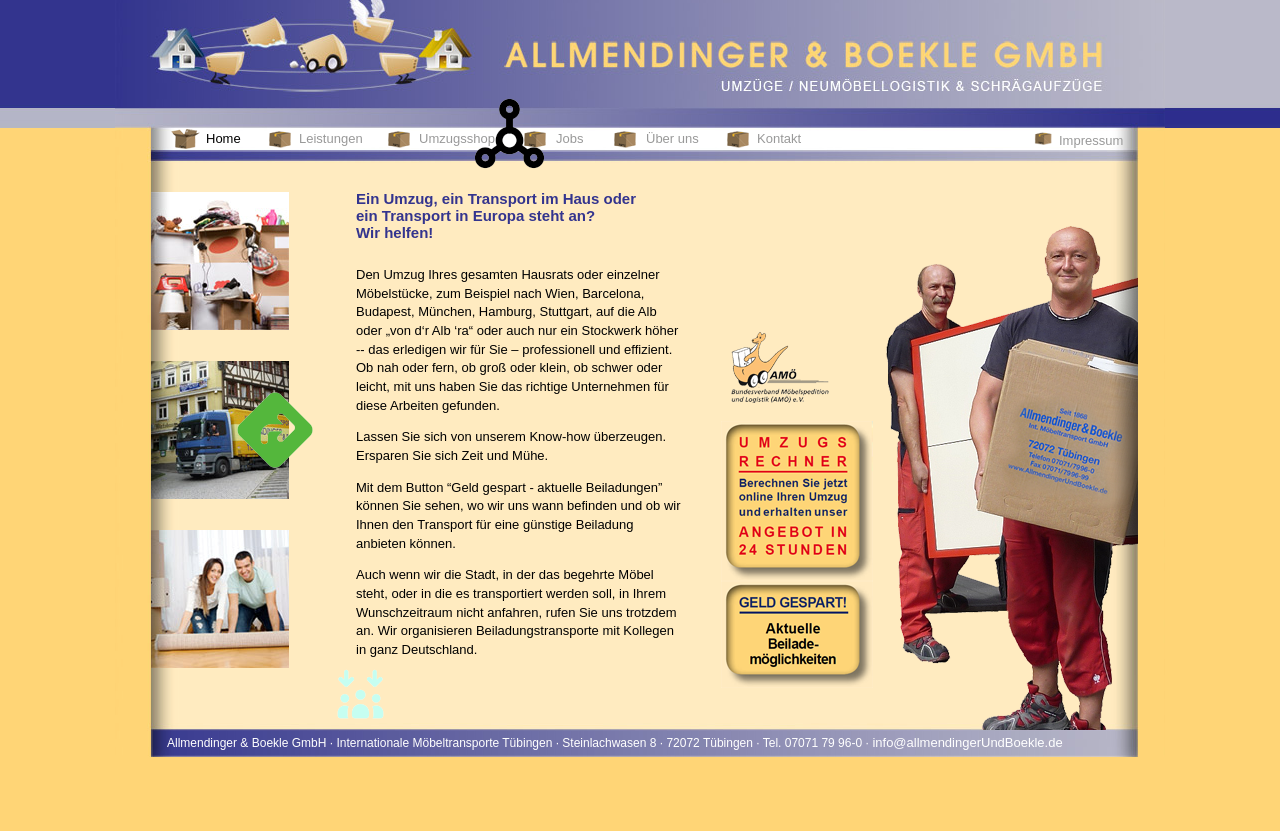 Image resolution: width=1280 pixels, height=831 pixels. I want to click on distribute tasks or assignments to team members, so click(360, 695).